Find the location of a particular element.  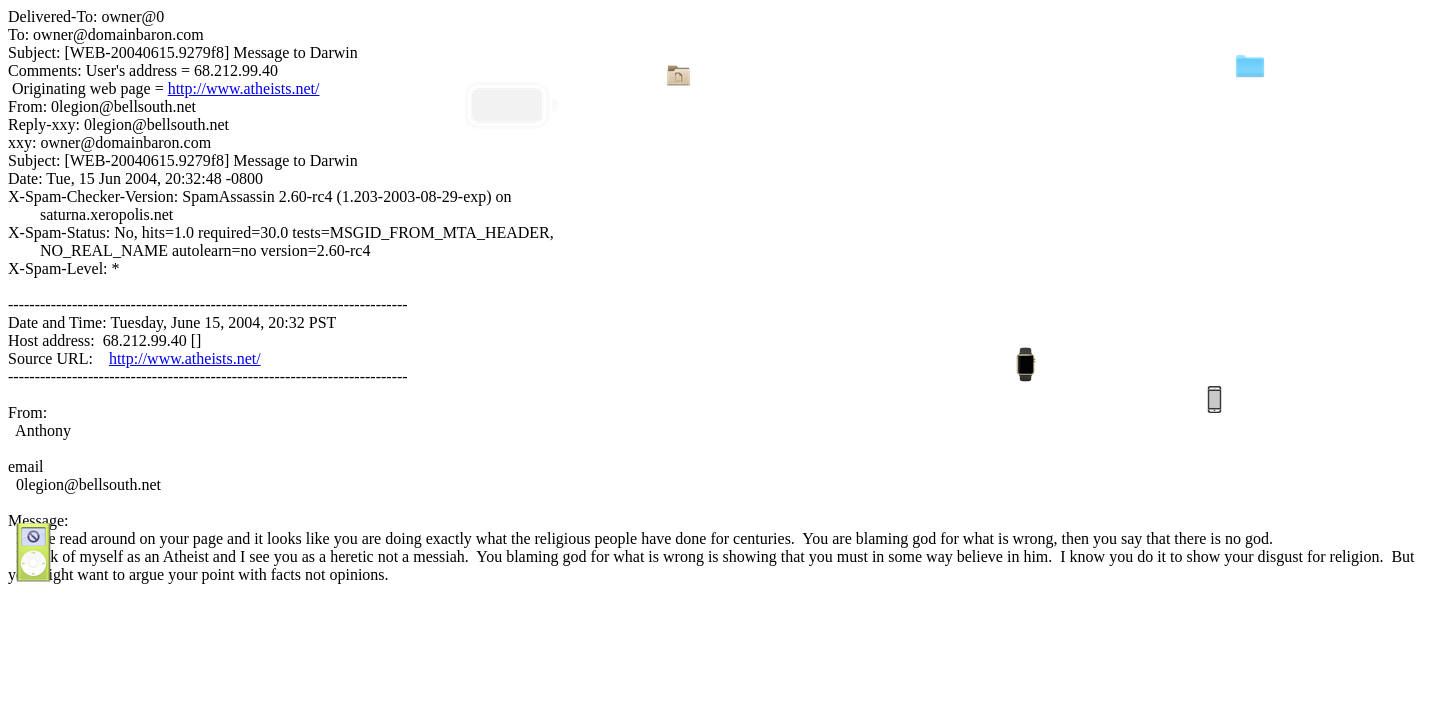

access your templates folder is located at coordinates (678, 76).